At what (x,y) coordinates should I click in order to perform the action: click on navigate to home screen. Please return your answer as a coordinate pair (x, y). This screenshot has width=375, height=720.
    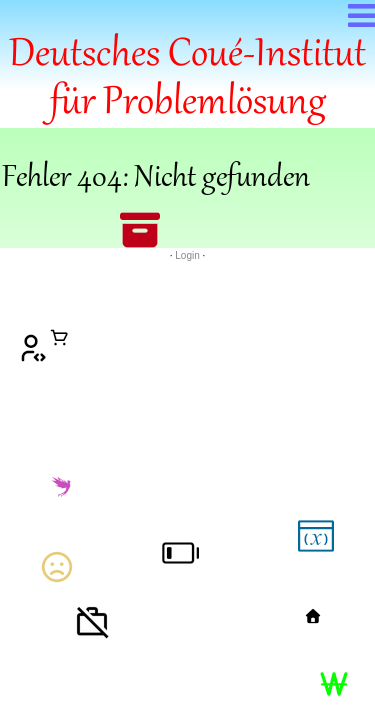
    Looking at the image, I should click on (313, 616).